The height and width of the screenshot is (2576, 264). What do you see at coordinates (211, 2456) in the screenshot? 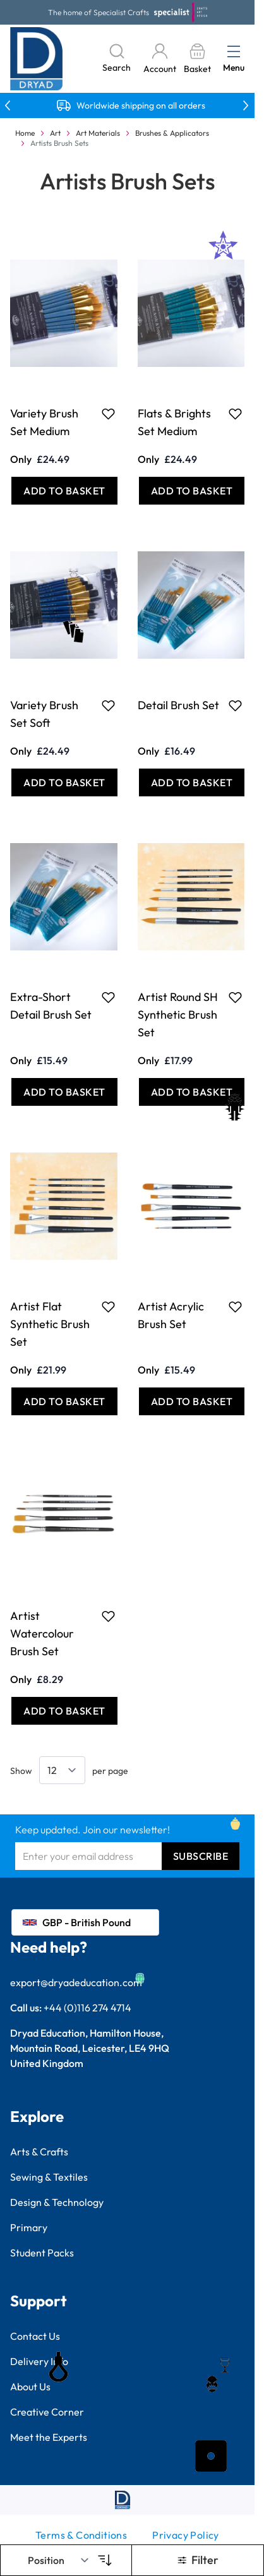
I see `roll the dice` at bounding box center [211, 2456].